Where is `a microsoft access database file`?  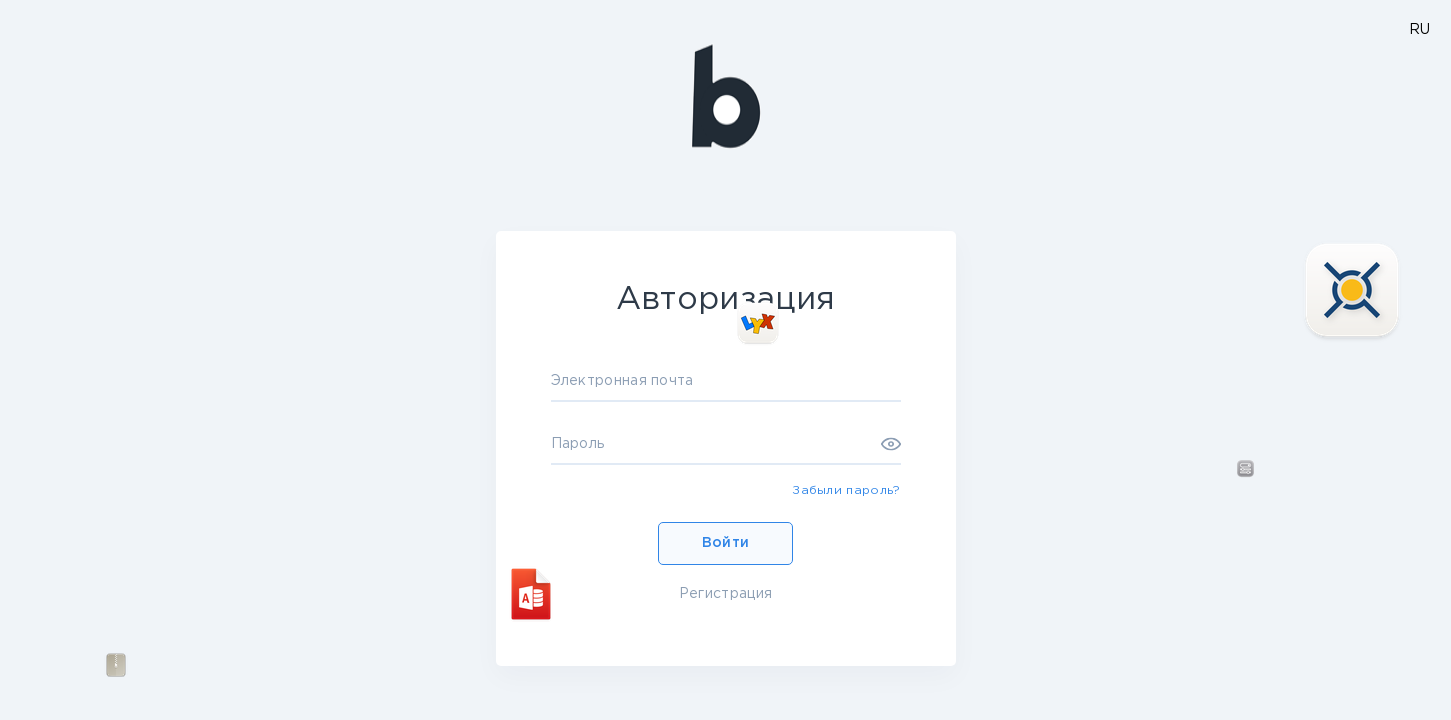 a microsoft access database file is located at coordinates (531, 594).